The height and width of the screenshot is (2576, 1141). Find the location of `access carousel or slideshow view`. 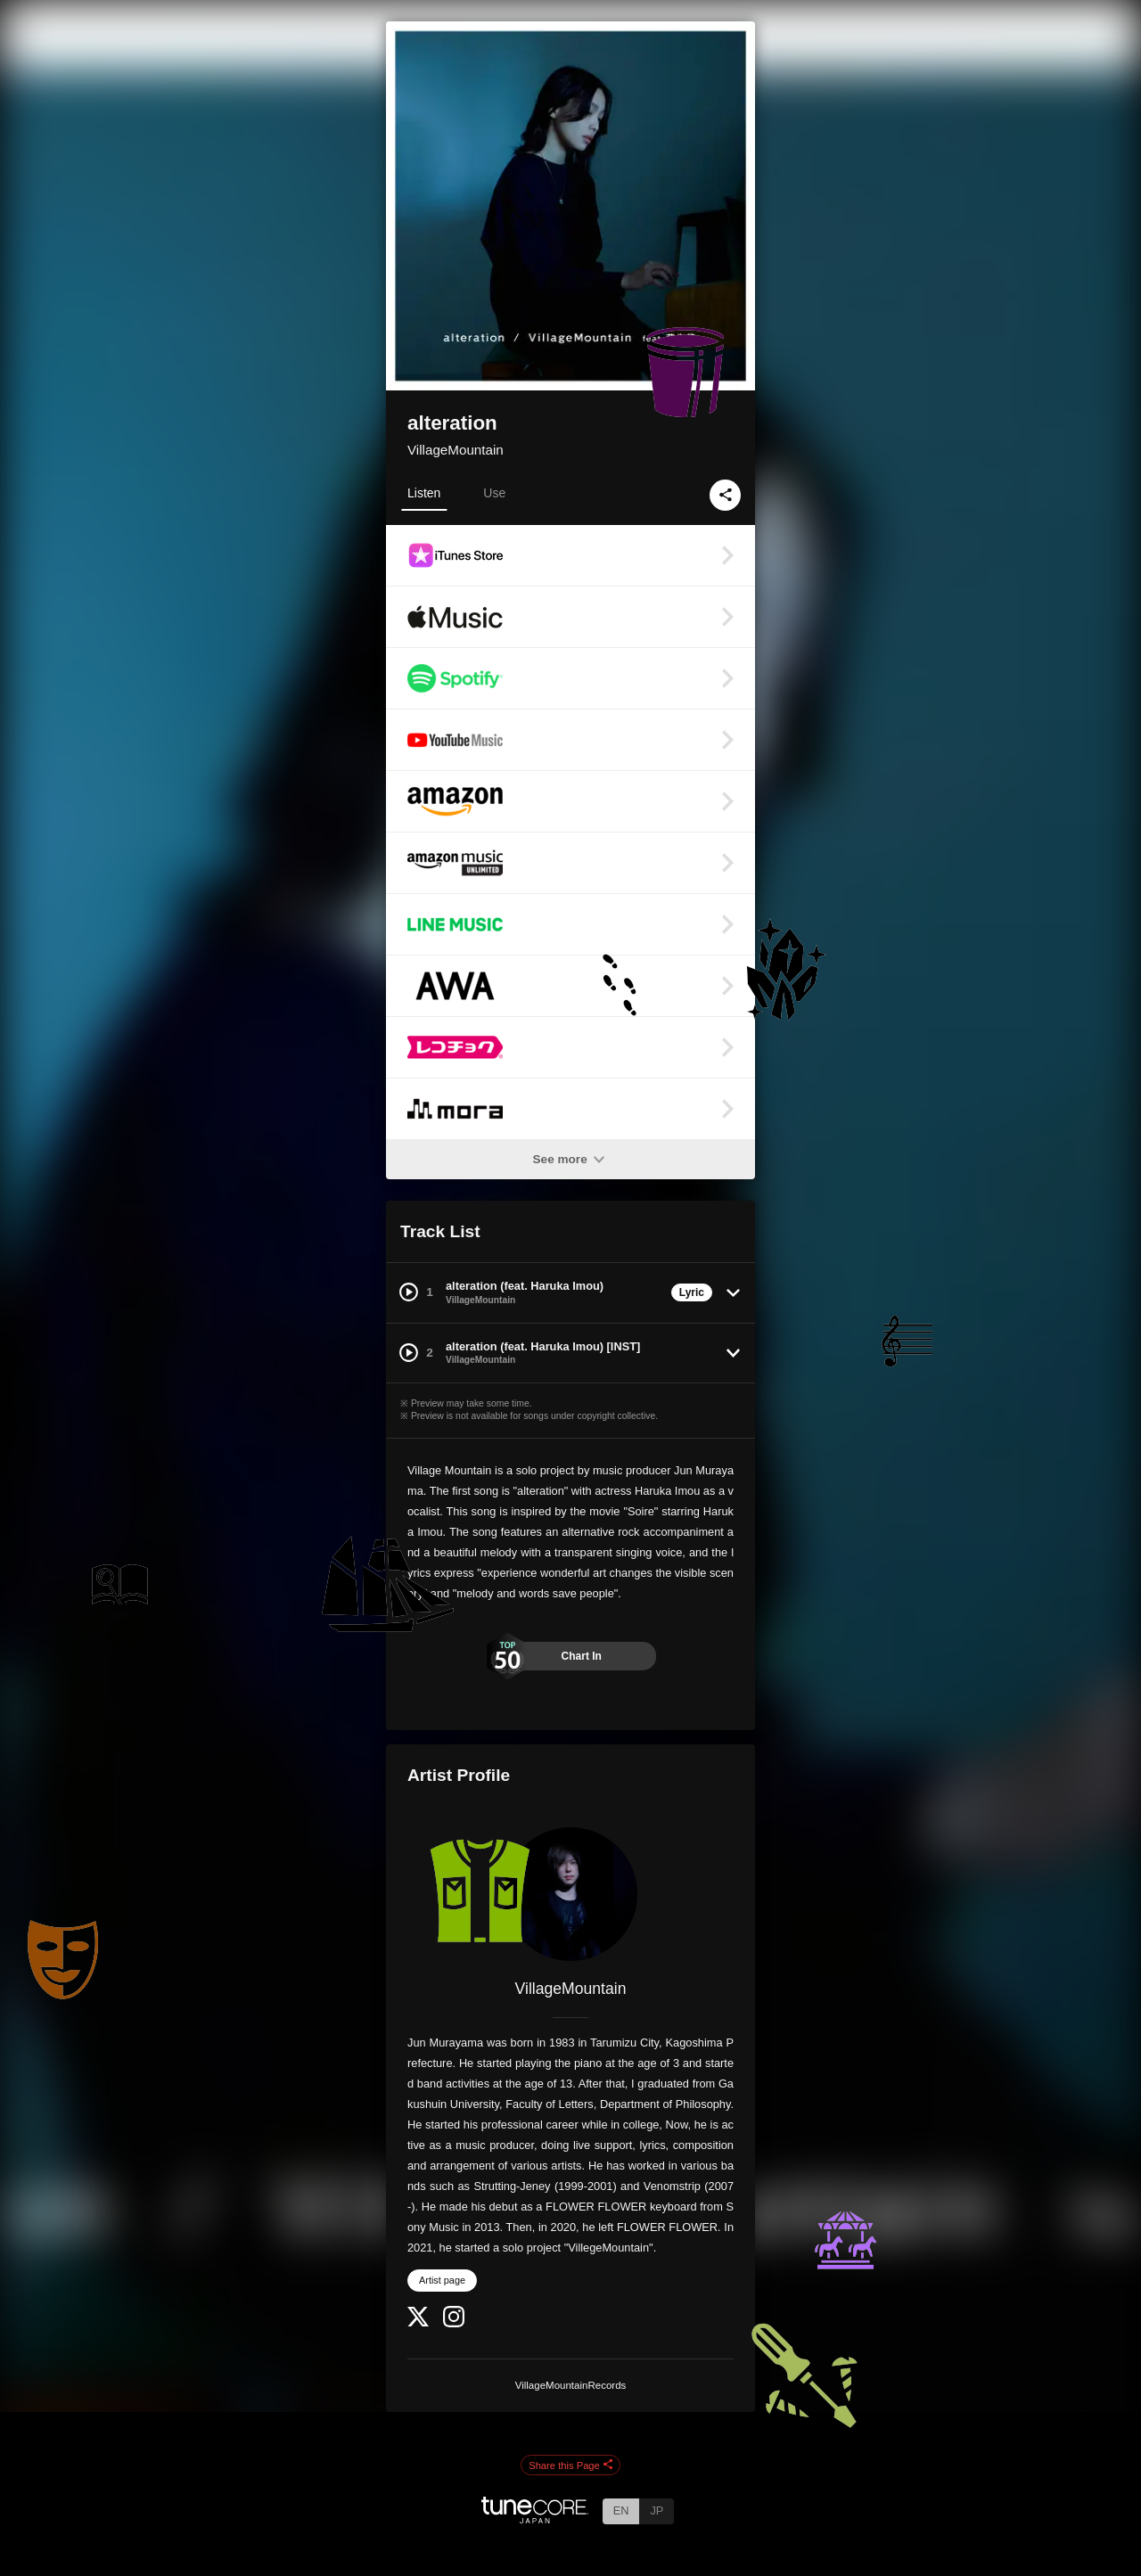

access carousel or slideshow view is located at coordinates (845, 2238).